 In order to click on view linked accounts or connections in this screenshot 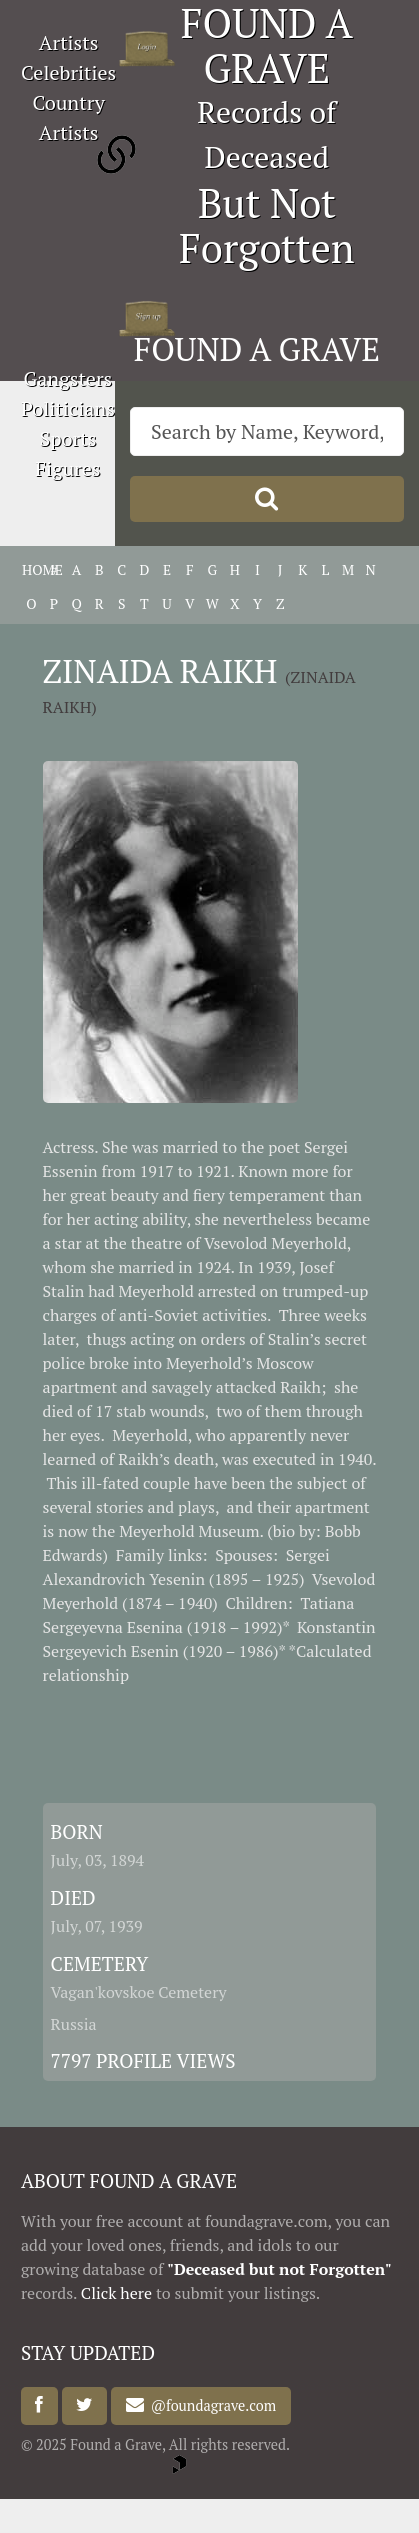, I will do `click(116, 154)`.